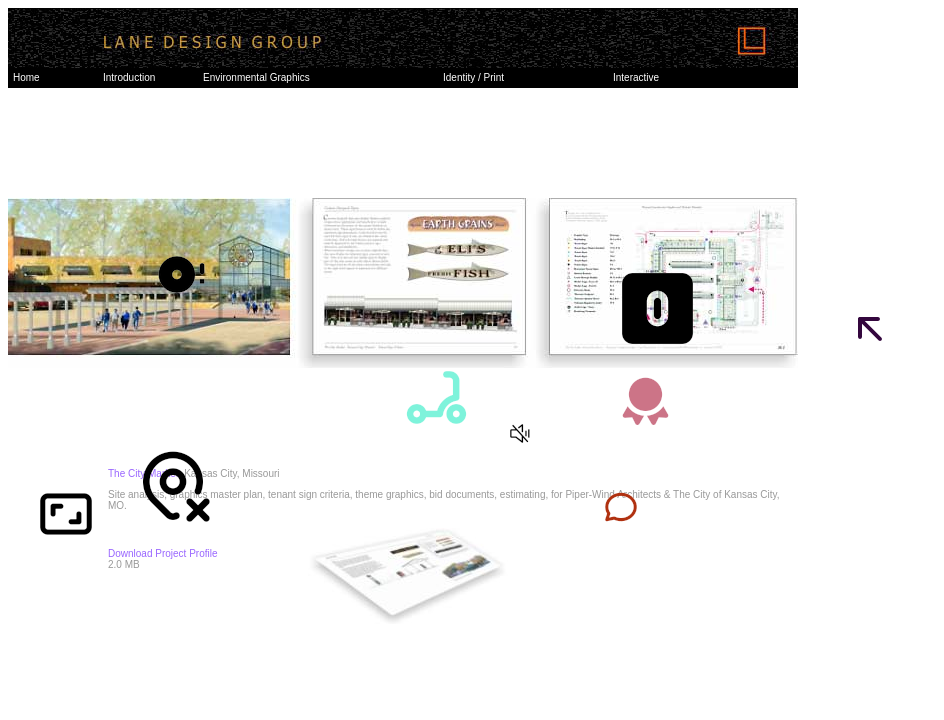  Describe the element at coordinates (66, 514) in the screenshot. I see `adjust aspect ratio settings` at that location.